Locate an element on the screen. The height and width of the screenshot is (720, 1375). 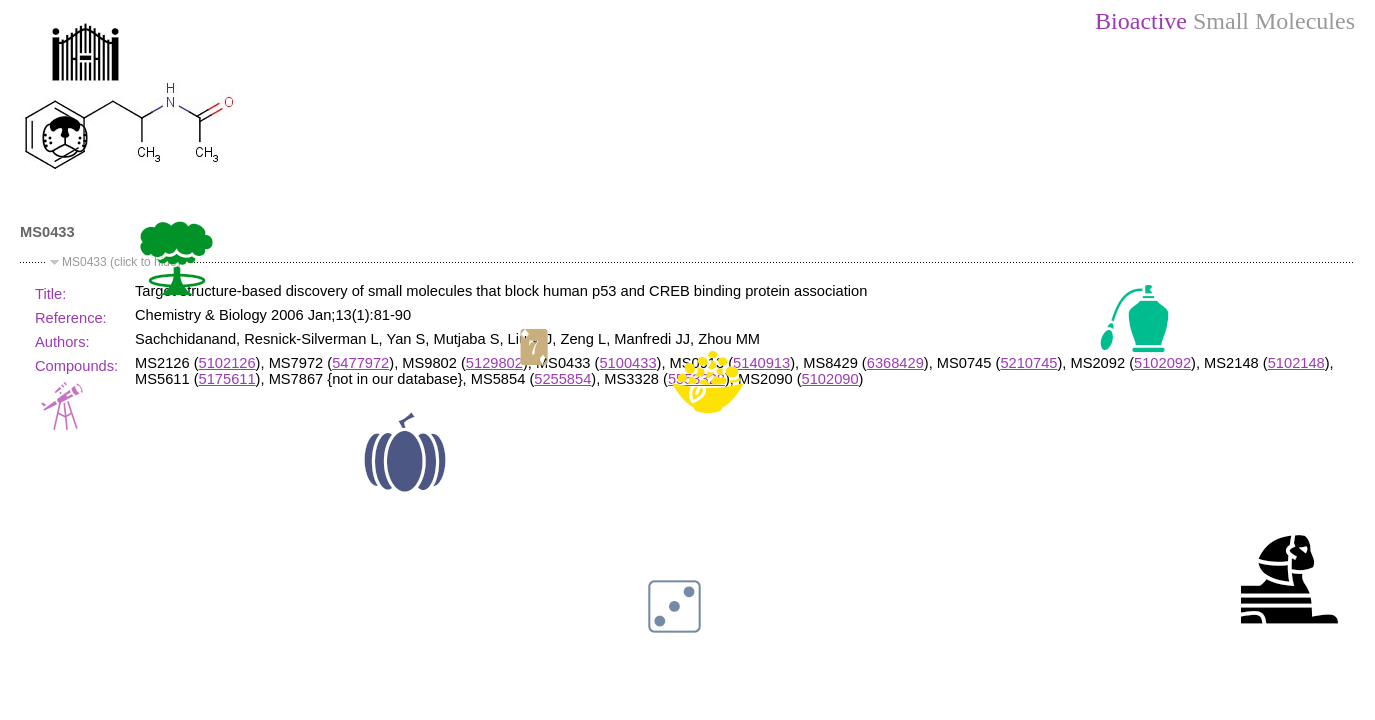
view fruit or berry recipes is located at coordinates (708, 382).